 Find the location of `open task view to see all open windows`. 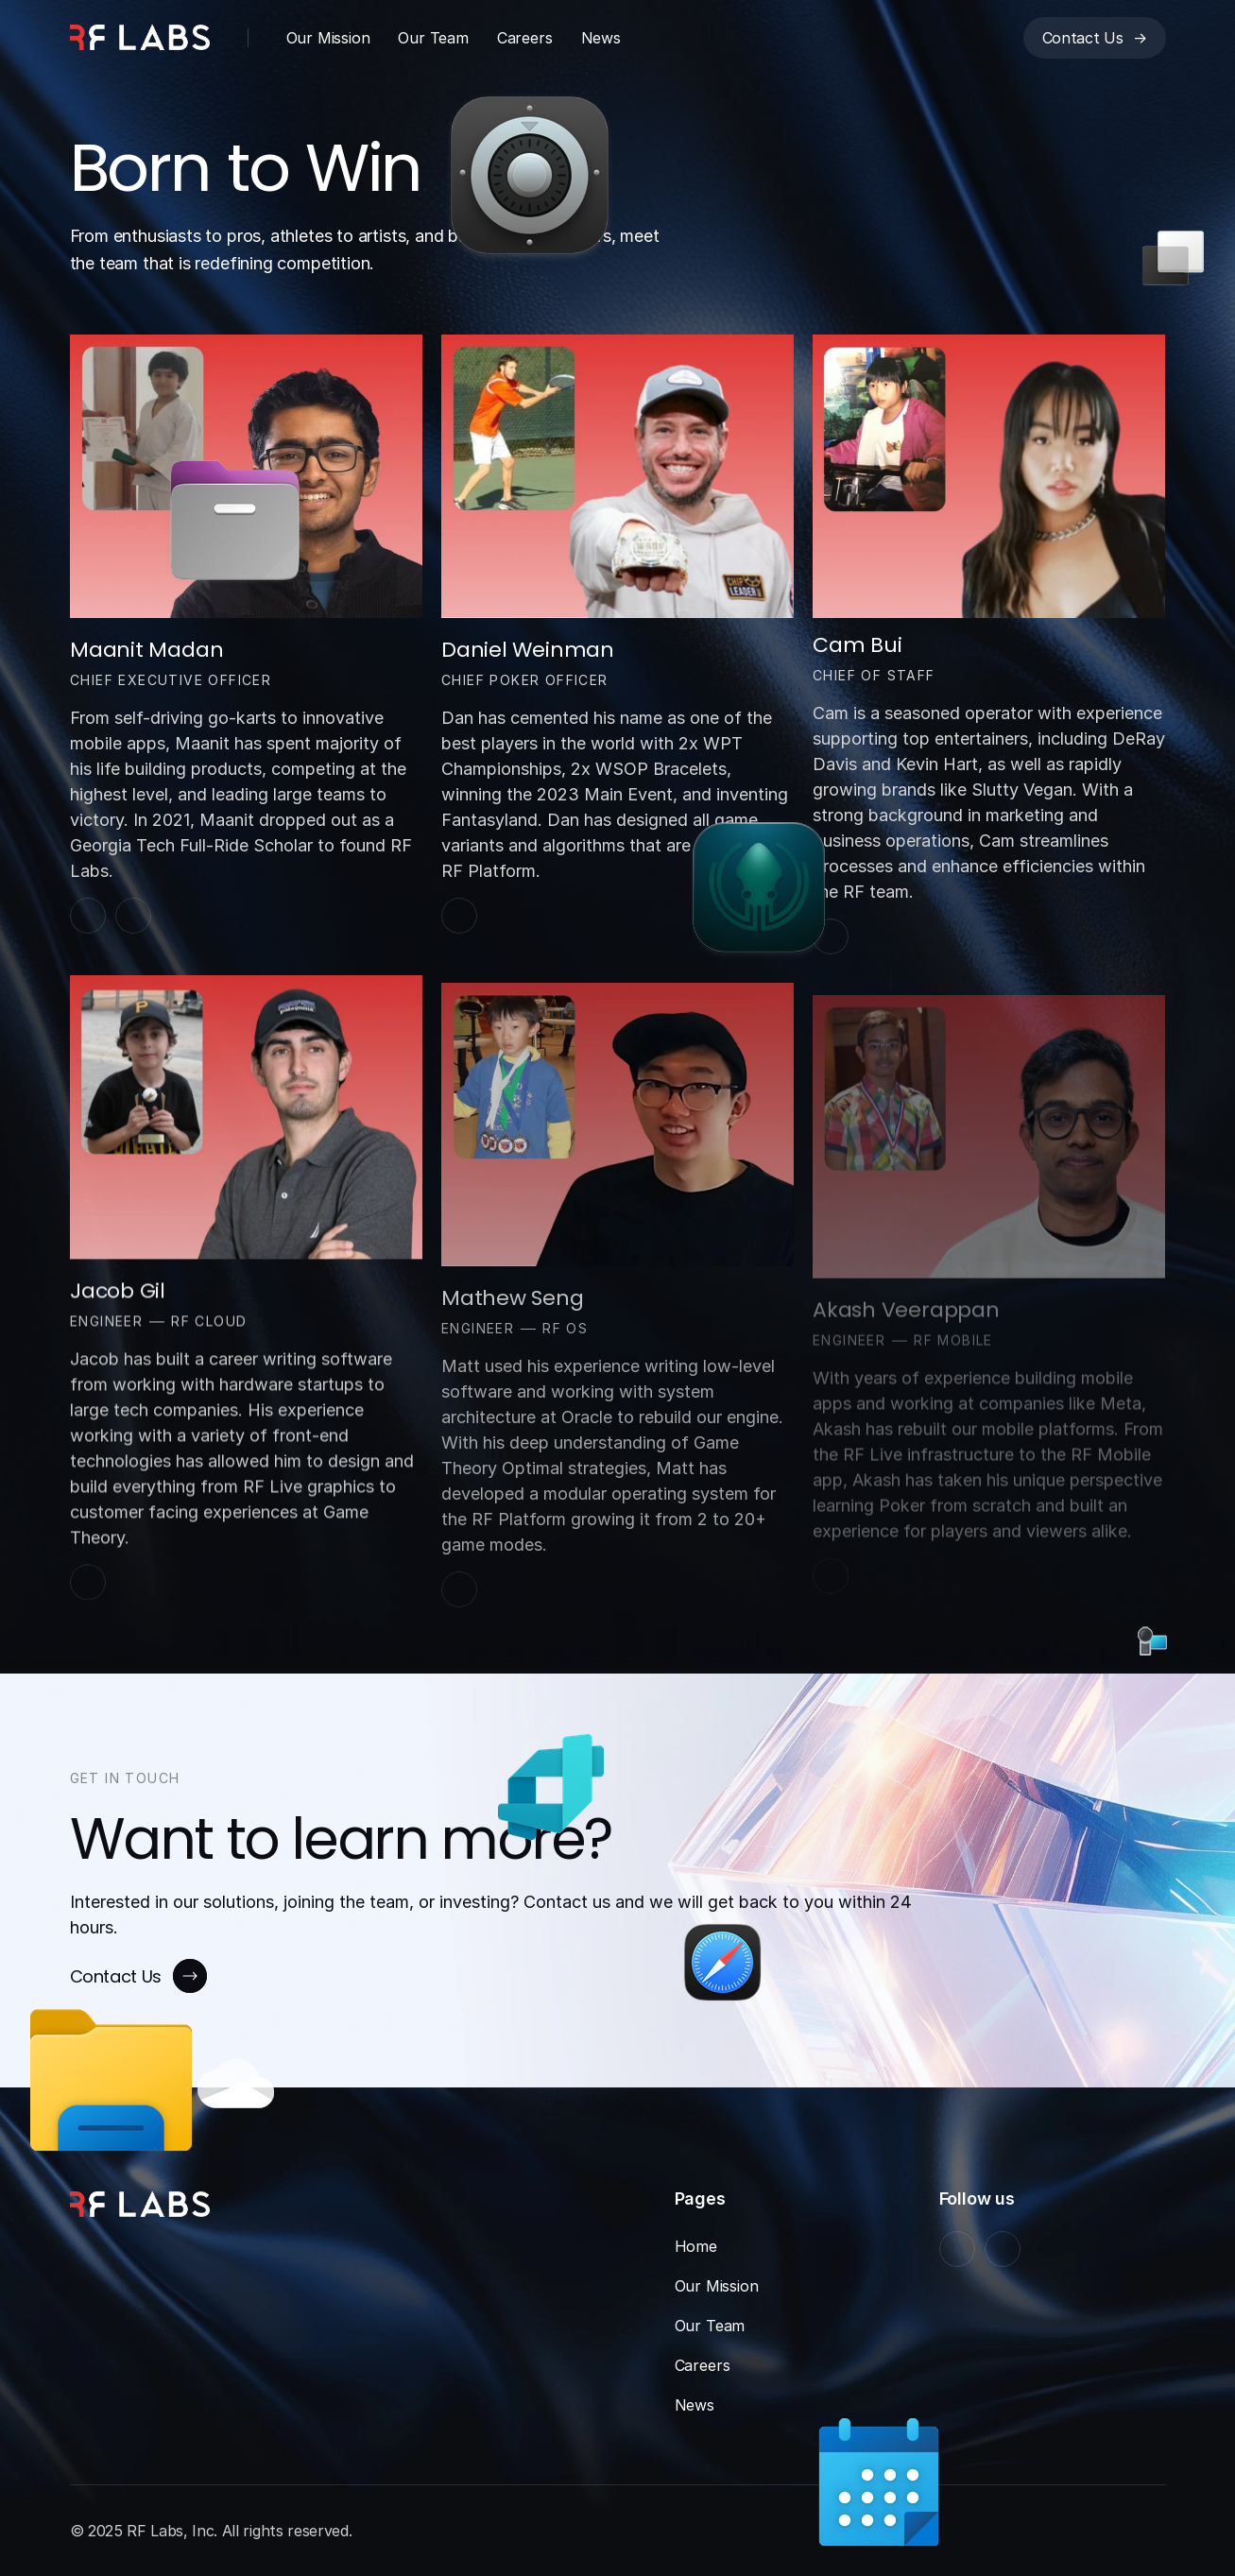

open task view to see all open windows is located at coordinates (1173, 259).